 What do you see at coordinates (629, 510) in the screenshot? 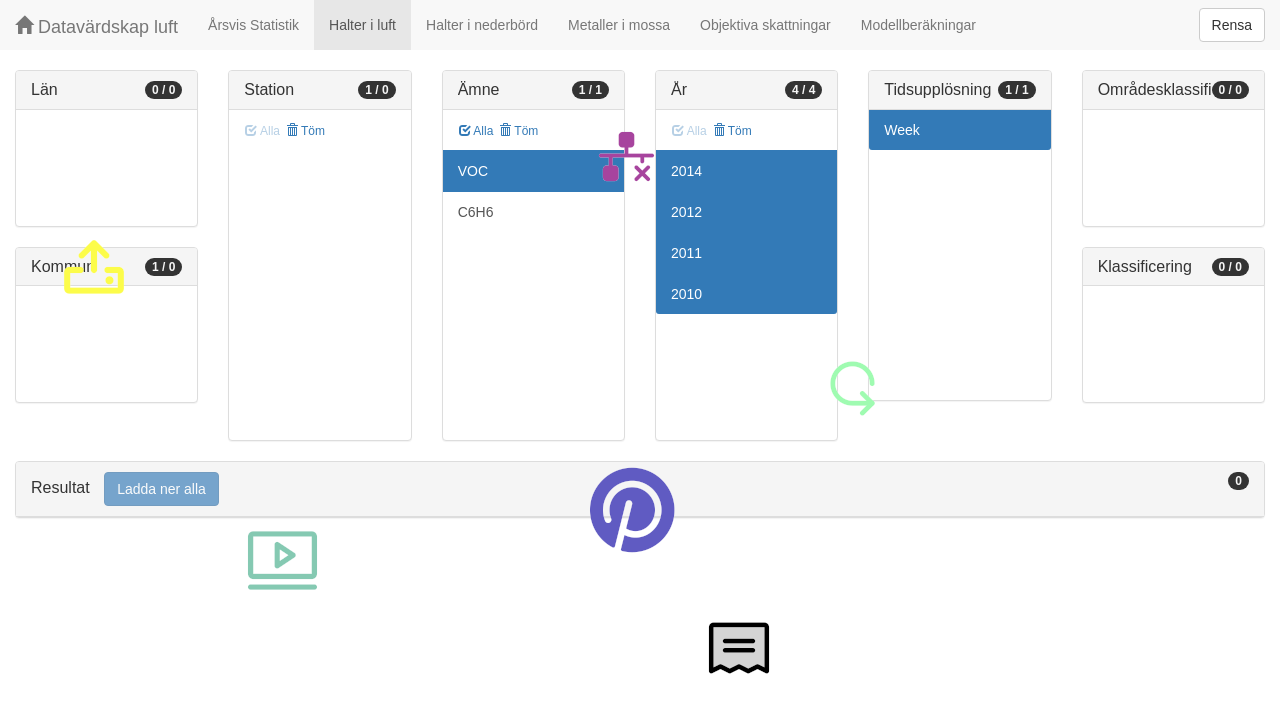
I see `open Pinterest app` at bounding box center [629, 510].